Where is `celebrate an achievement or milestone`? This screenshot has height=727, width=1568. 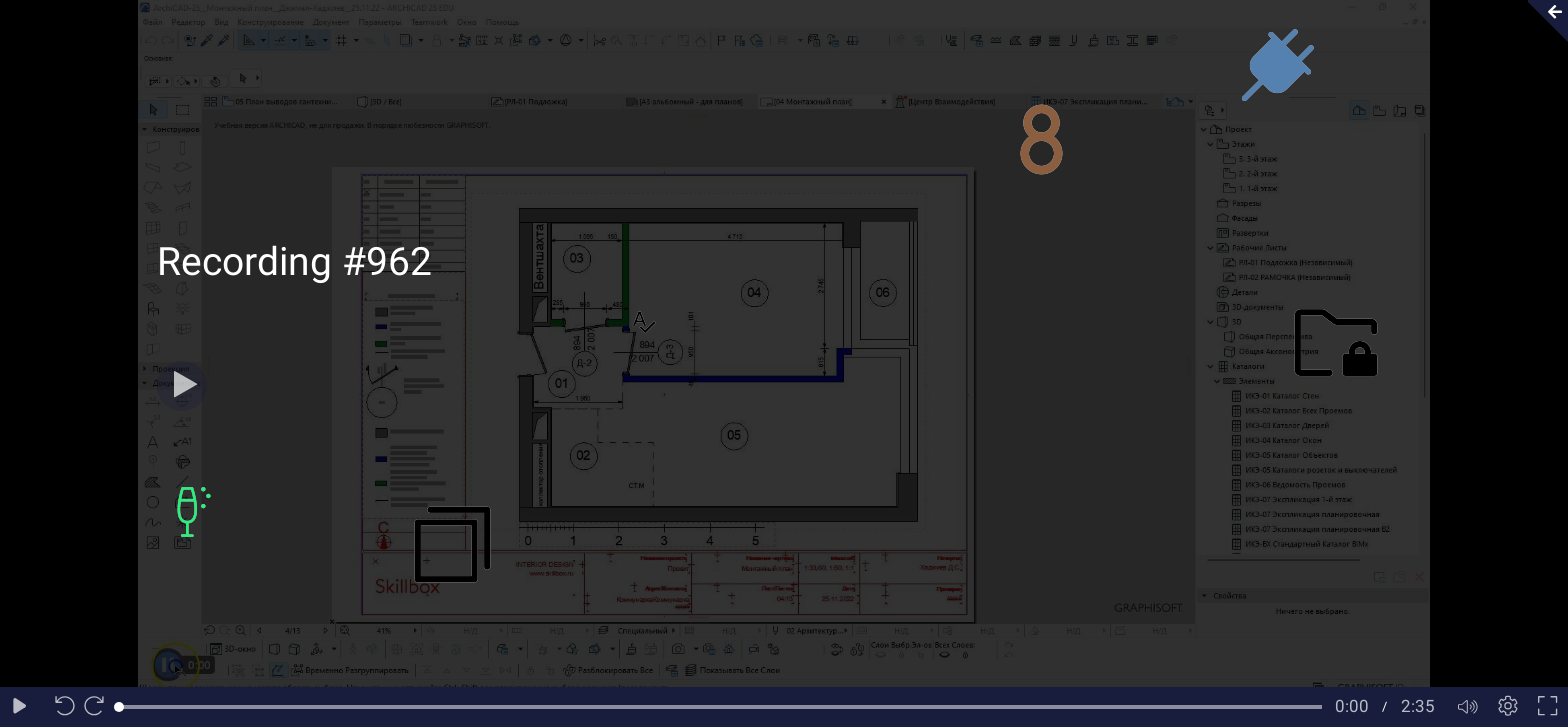 celebrate an achievement or milestone is located at coordinates (189, 512).